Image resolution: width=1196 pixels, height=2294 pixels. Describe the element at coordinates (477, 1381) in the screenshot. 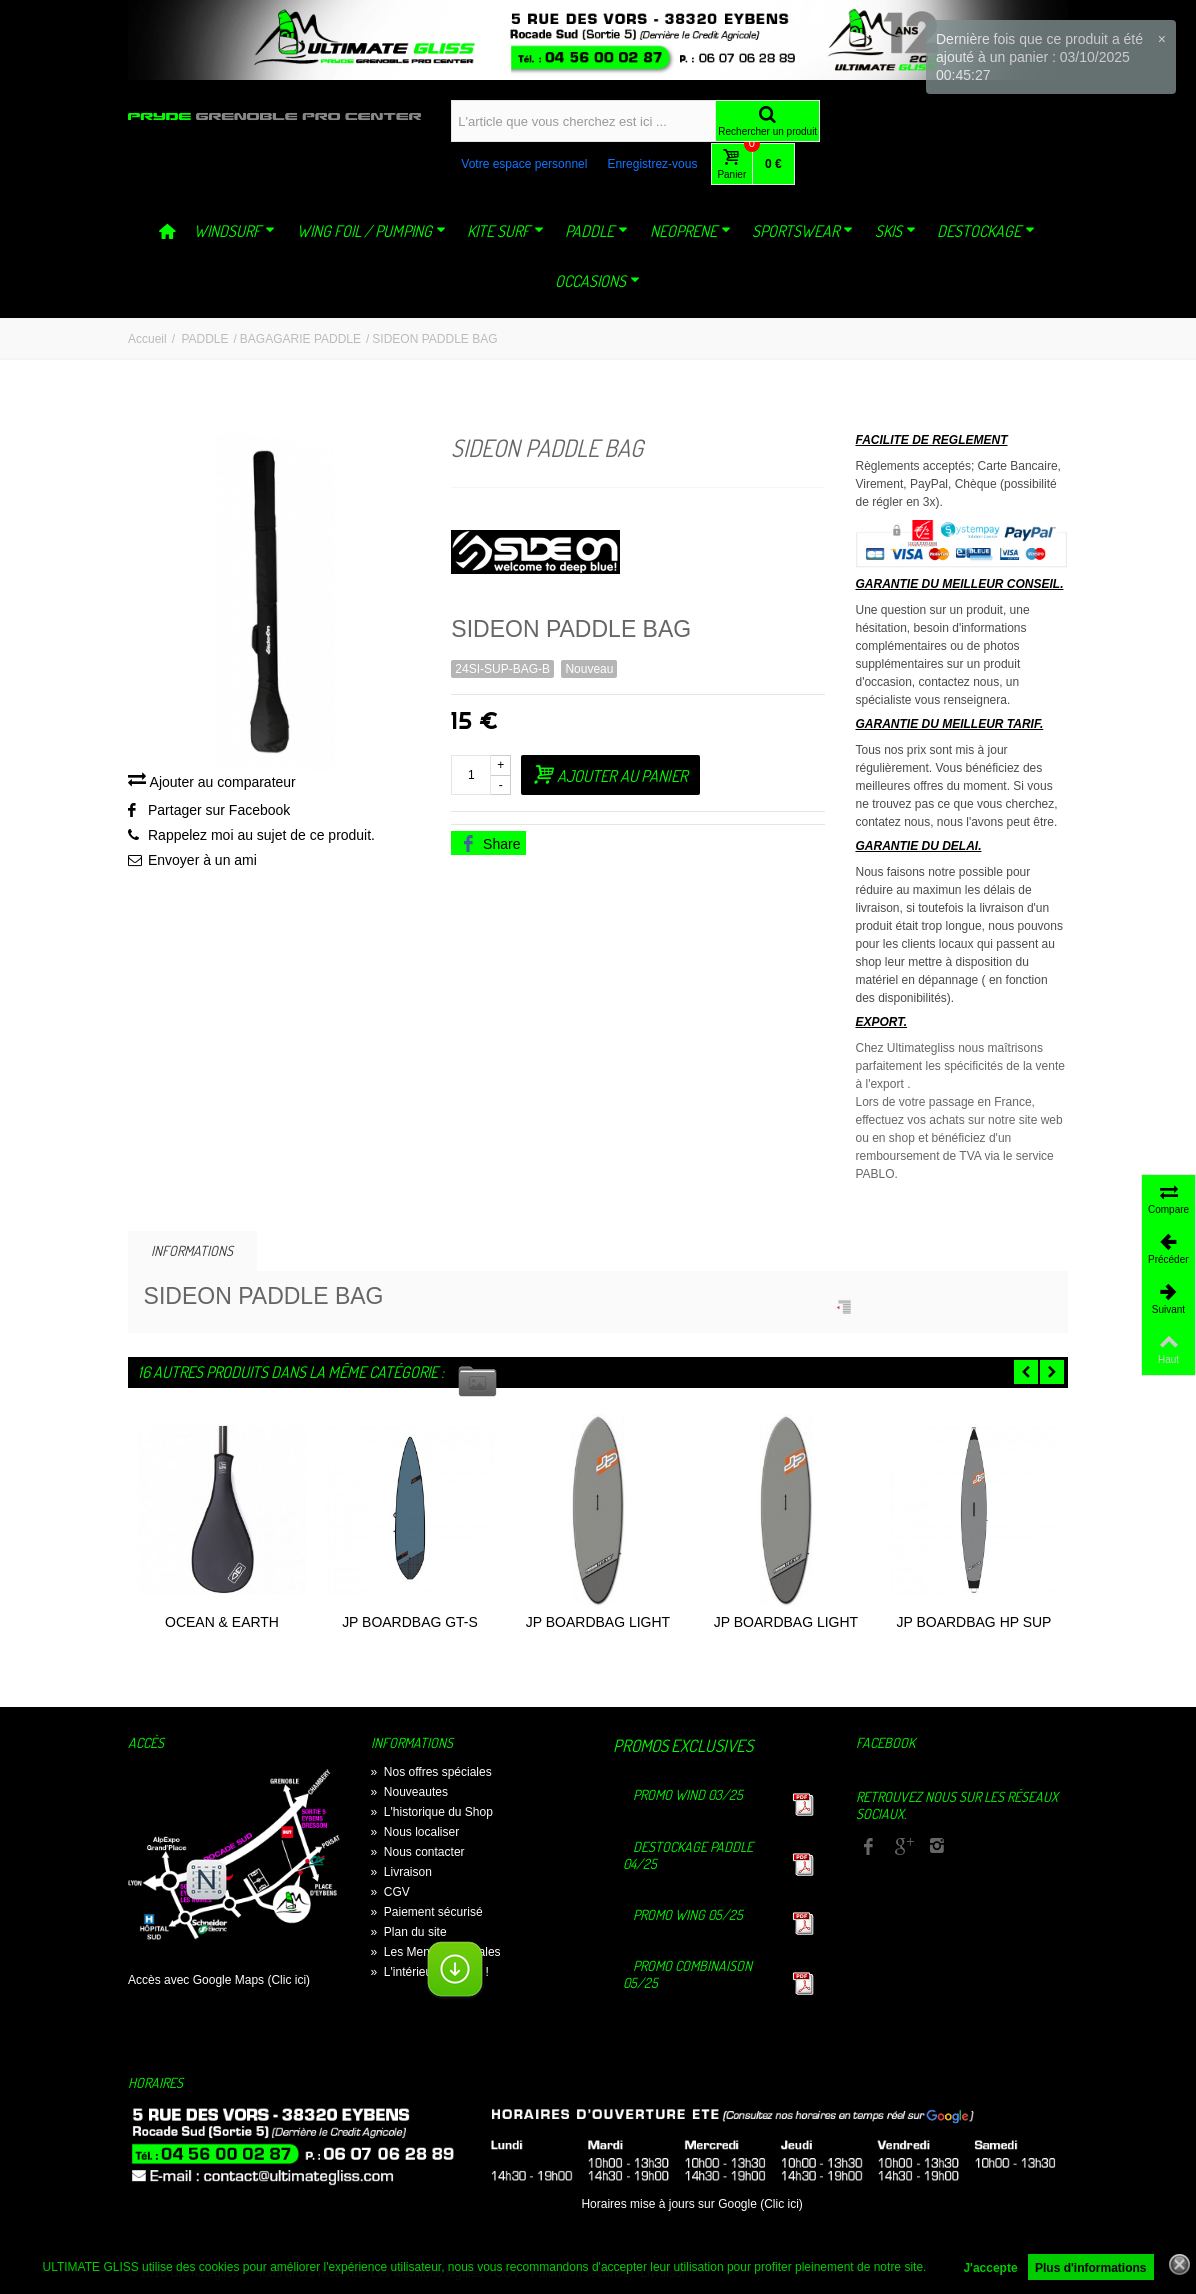

I see `open your images folder` at that location.